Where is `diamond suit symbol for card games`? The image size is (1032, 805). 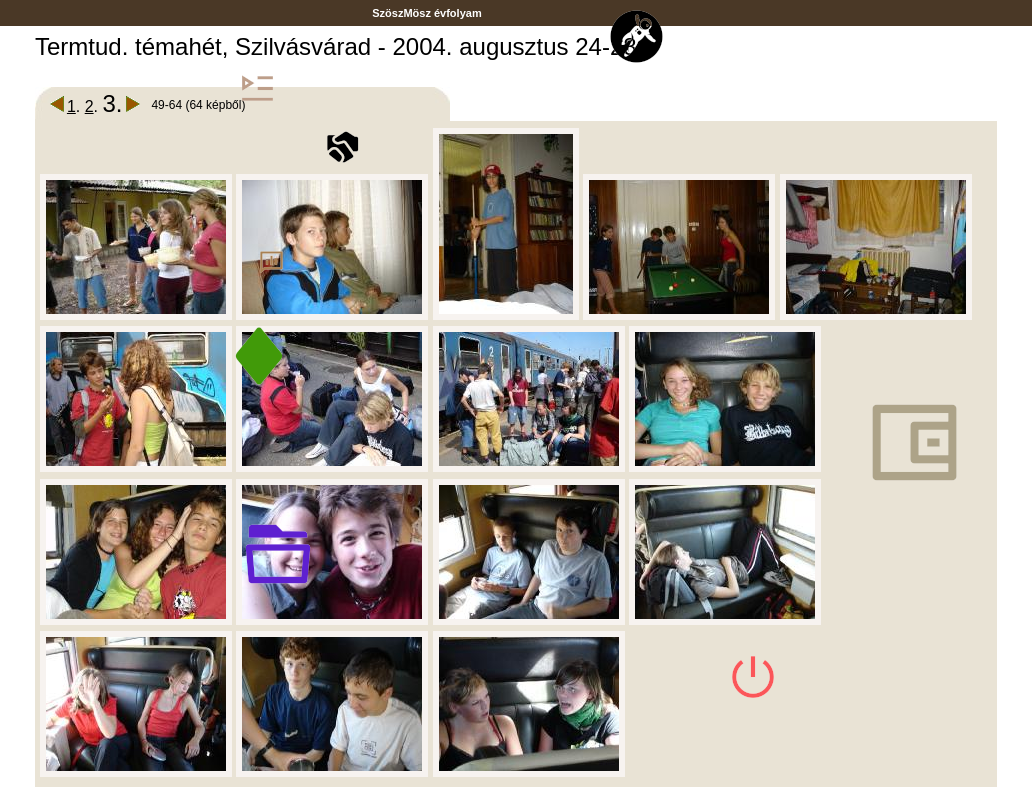 diamond suit symbol for card games is located at coordinates (259, 356).